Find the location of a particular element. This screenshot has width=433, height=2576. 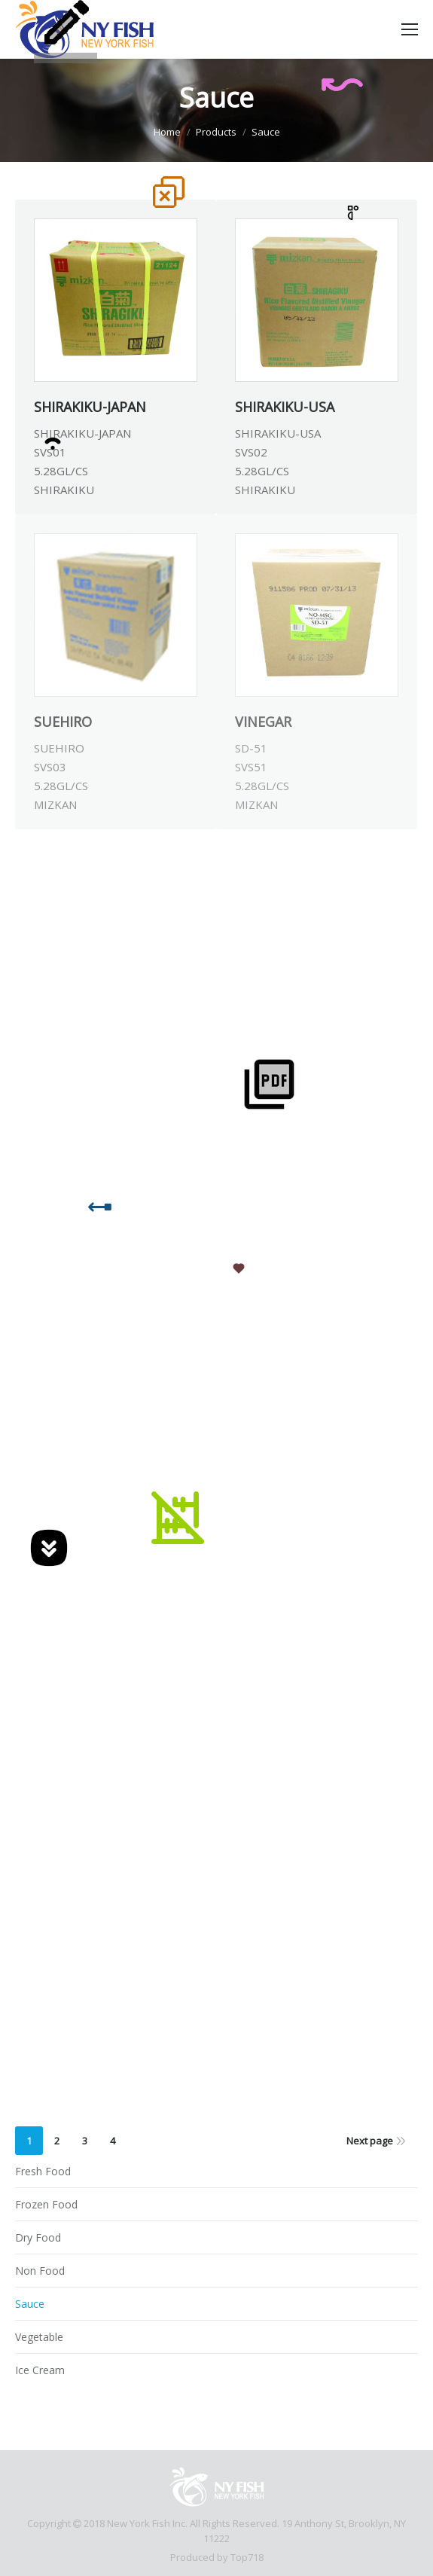

edit or change border color is located at coordinates (66, 32).